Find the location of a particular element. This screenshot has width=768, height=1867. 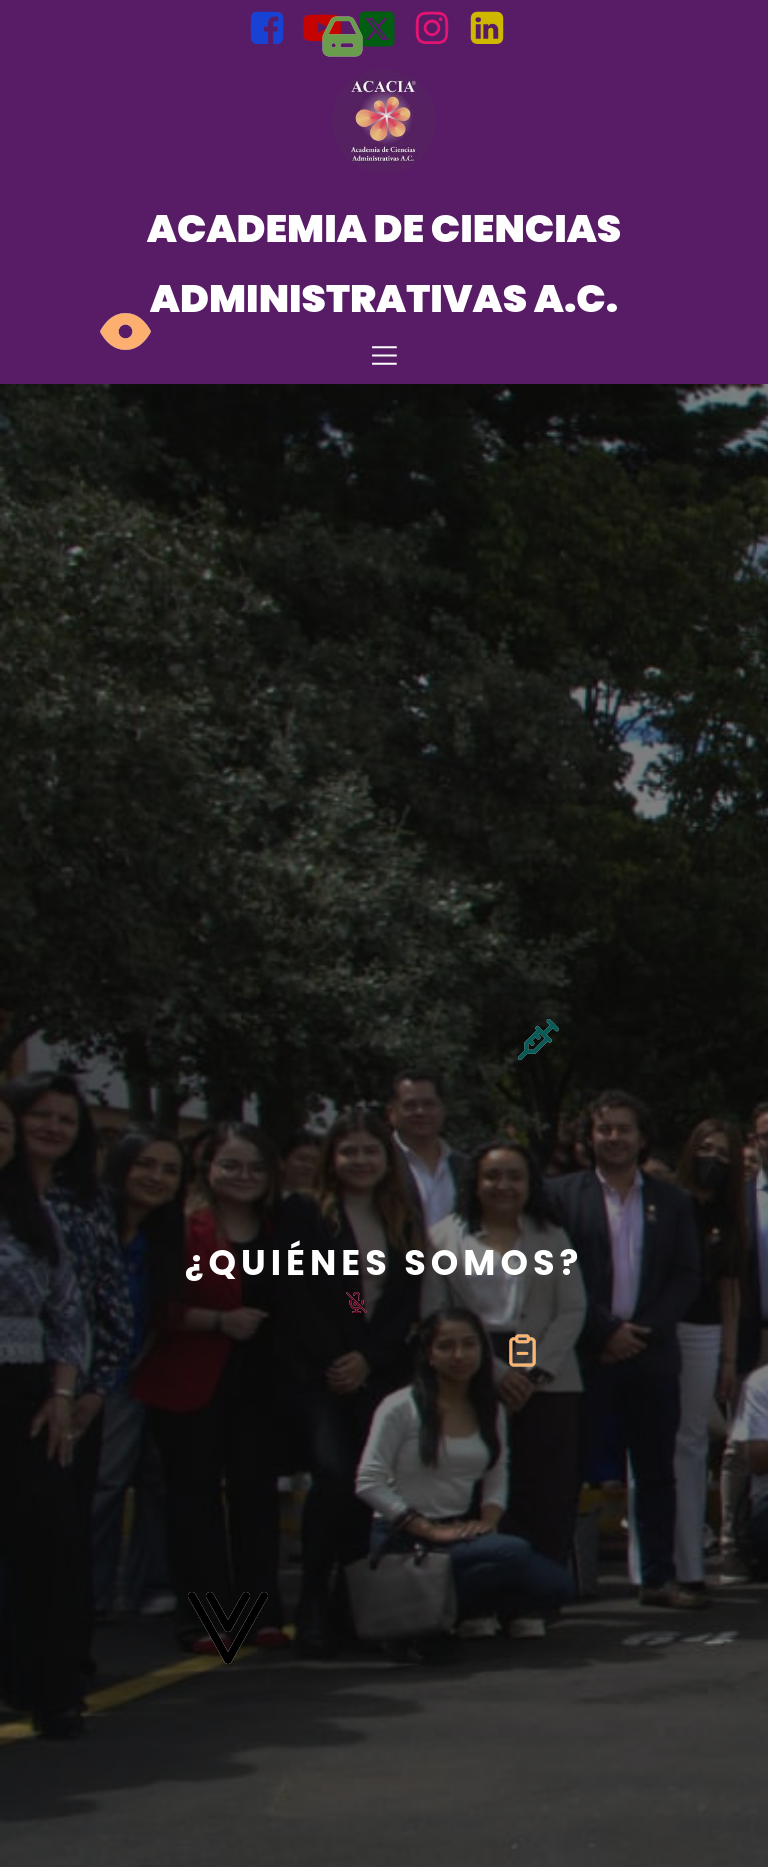

Vue.js framework logo is located at coordinates (228, 1628).